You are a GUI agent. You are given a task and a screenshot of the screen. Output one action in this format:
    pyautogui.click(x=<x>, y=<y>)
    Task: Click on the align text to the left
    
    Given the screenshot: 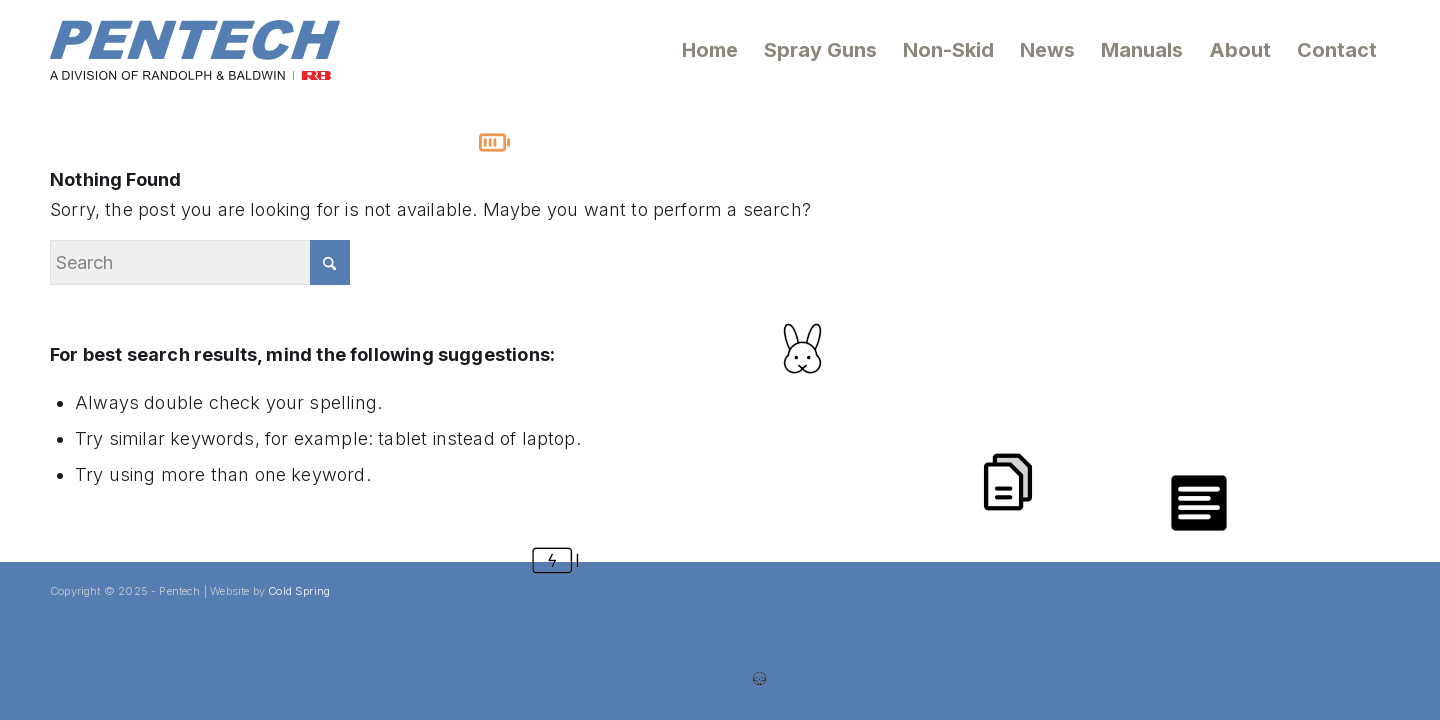 What is the action you would take?
    pyautogui.click(x=1199, y=503)
    